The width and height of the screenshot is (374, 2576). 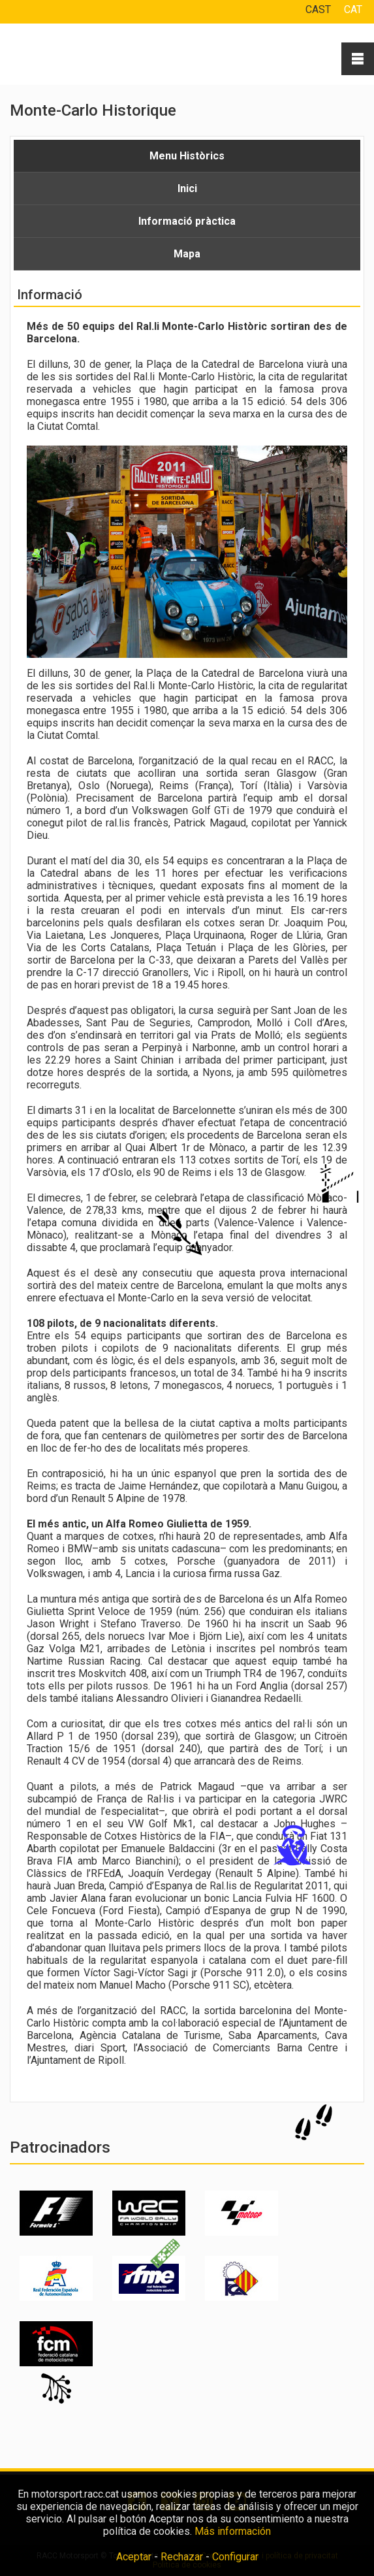 What do you see at coordinates (313, 2122) in the screenshot?
I see `track wildlife or animal sightings` at bounding box center [313, 2122].